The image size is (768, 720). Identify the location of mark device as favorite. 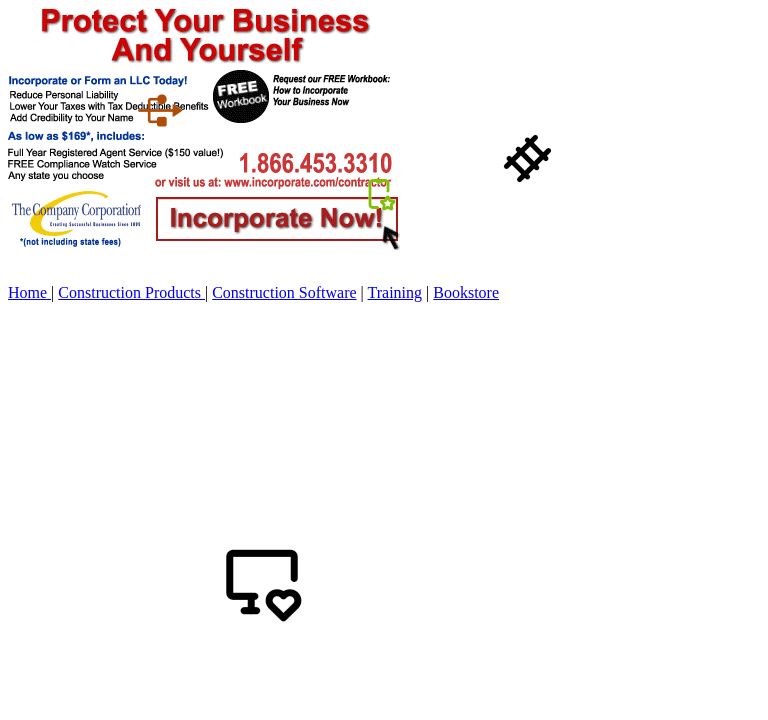
(379, 194).